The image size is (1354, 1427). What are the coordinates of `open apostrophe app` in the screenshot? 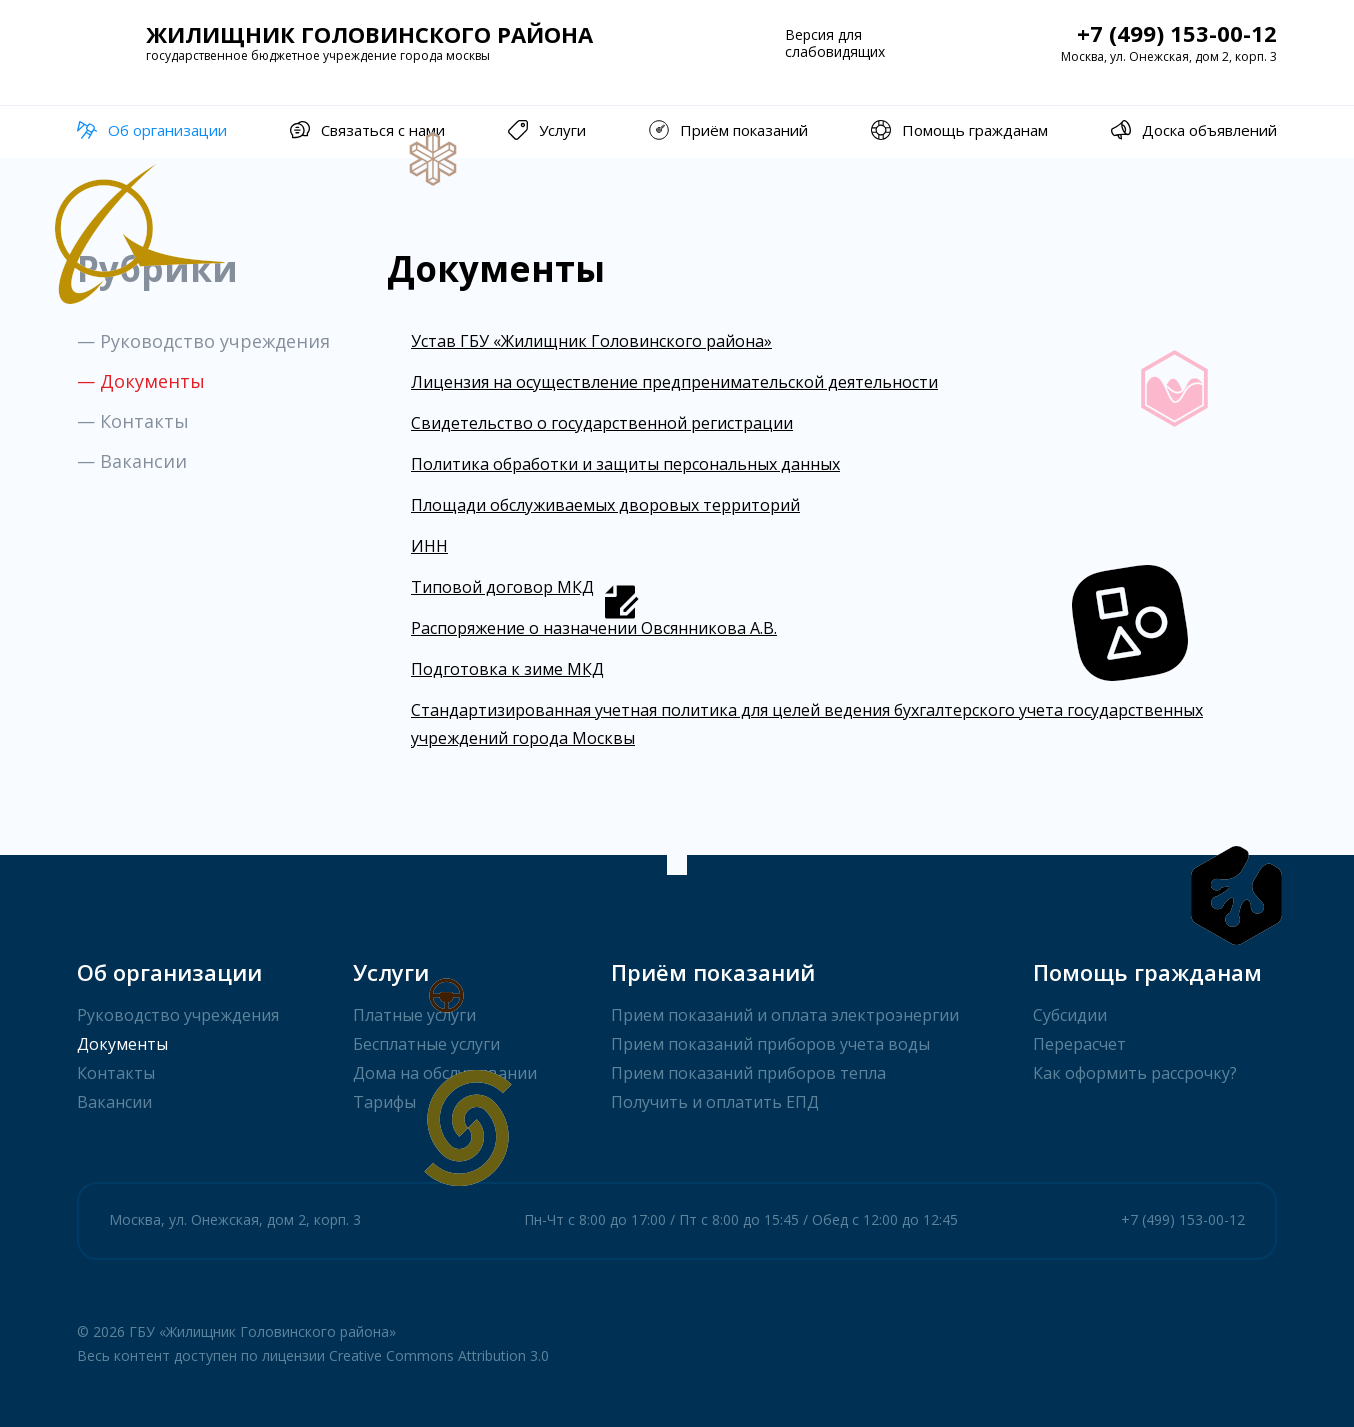 It's located at (1130, 623).